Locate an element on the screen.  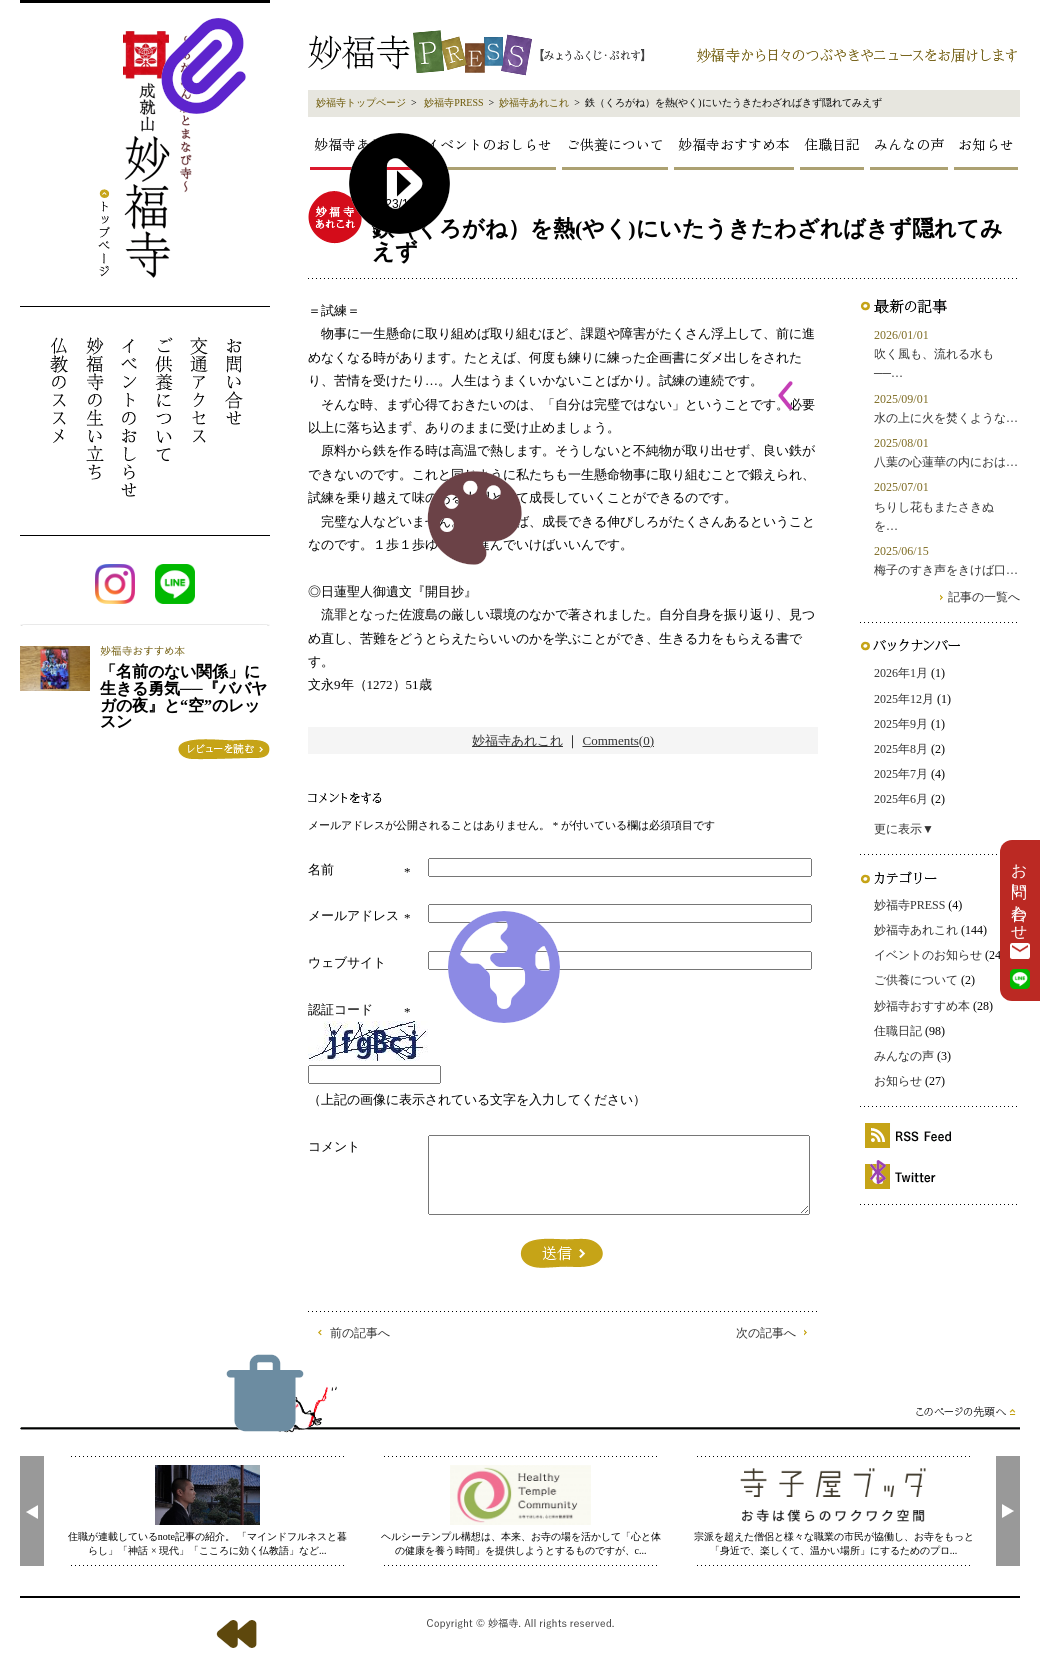
attach a file to your message is located at coordinates (206, 68).